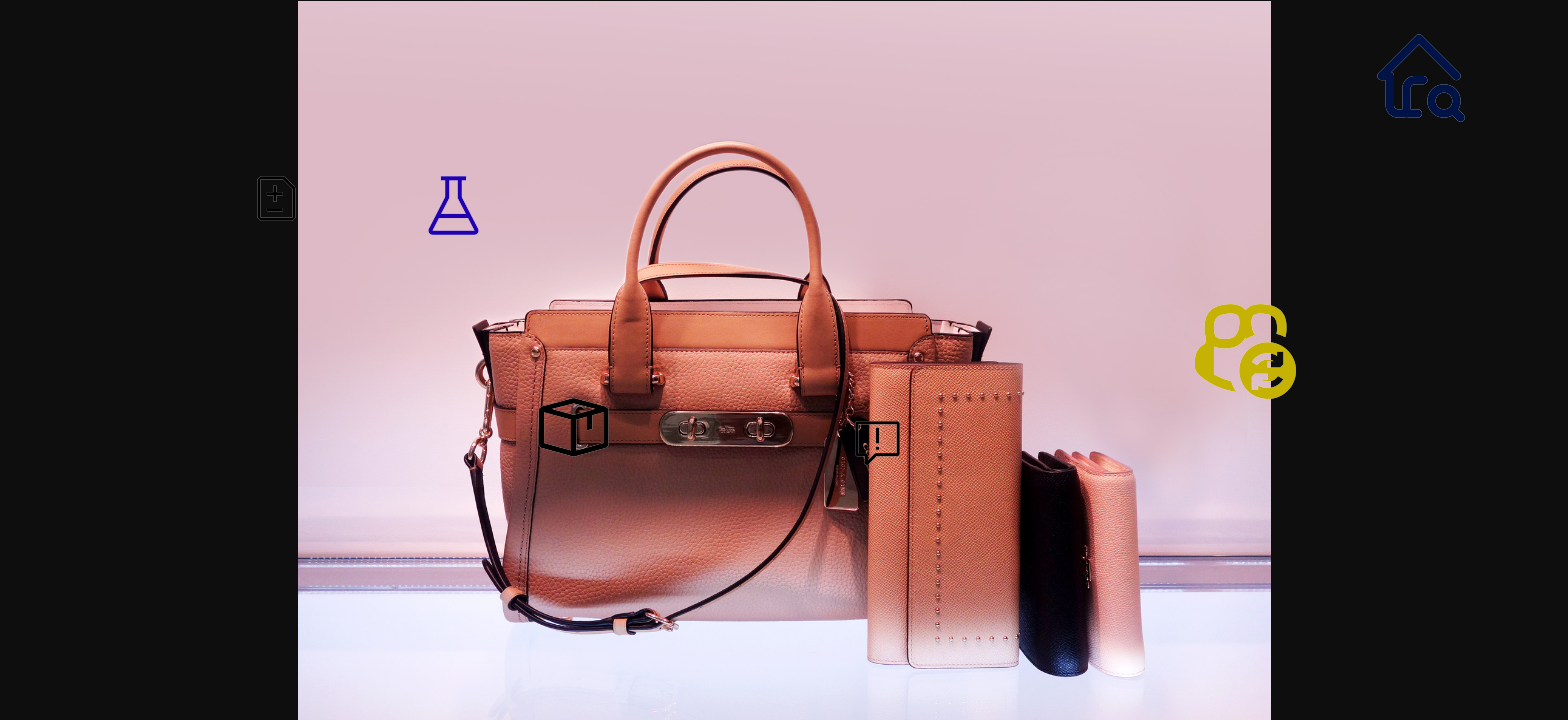 The image size is (1568, 720). Describe the element at coordinates (1419, 76) in the screenshot. I see `search for homes or properties` at that location.